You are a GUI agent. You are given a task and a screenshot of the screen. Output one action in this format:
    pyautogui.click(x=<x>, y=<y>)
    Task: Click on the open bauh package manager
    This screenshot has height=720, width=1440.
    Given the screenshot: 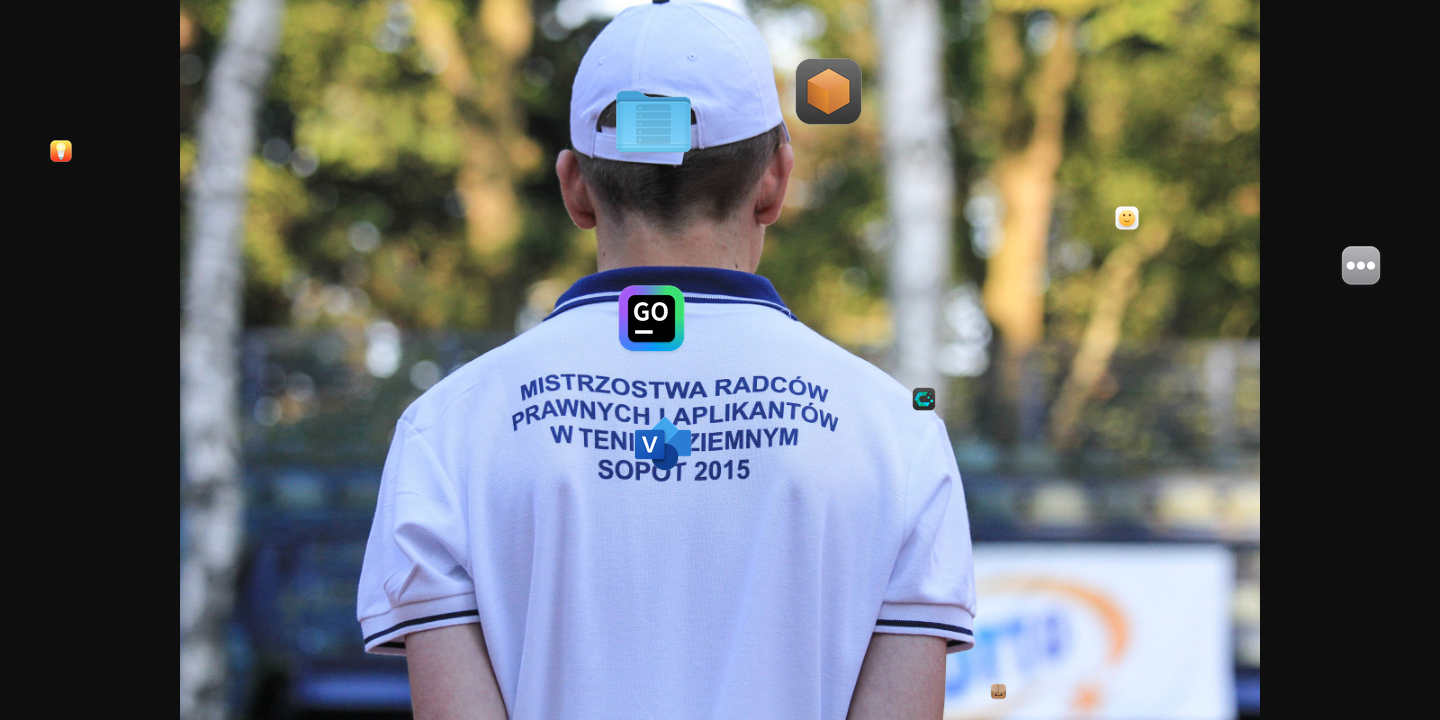 What is the action you would take?
    pyautogui.click(x=828, y=91)
    